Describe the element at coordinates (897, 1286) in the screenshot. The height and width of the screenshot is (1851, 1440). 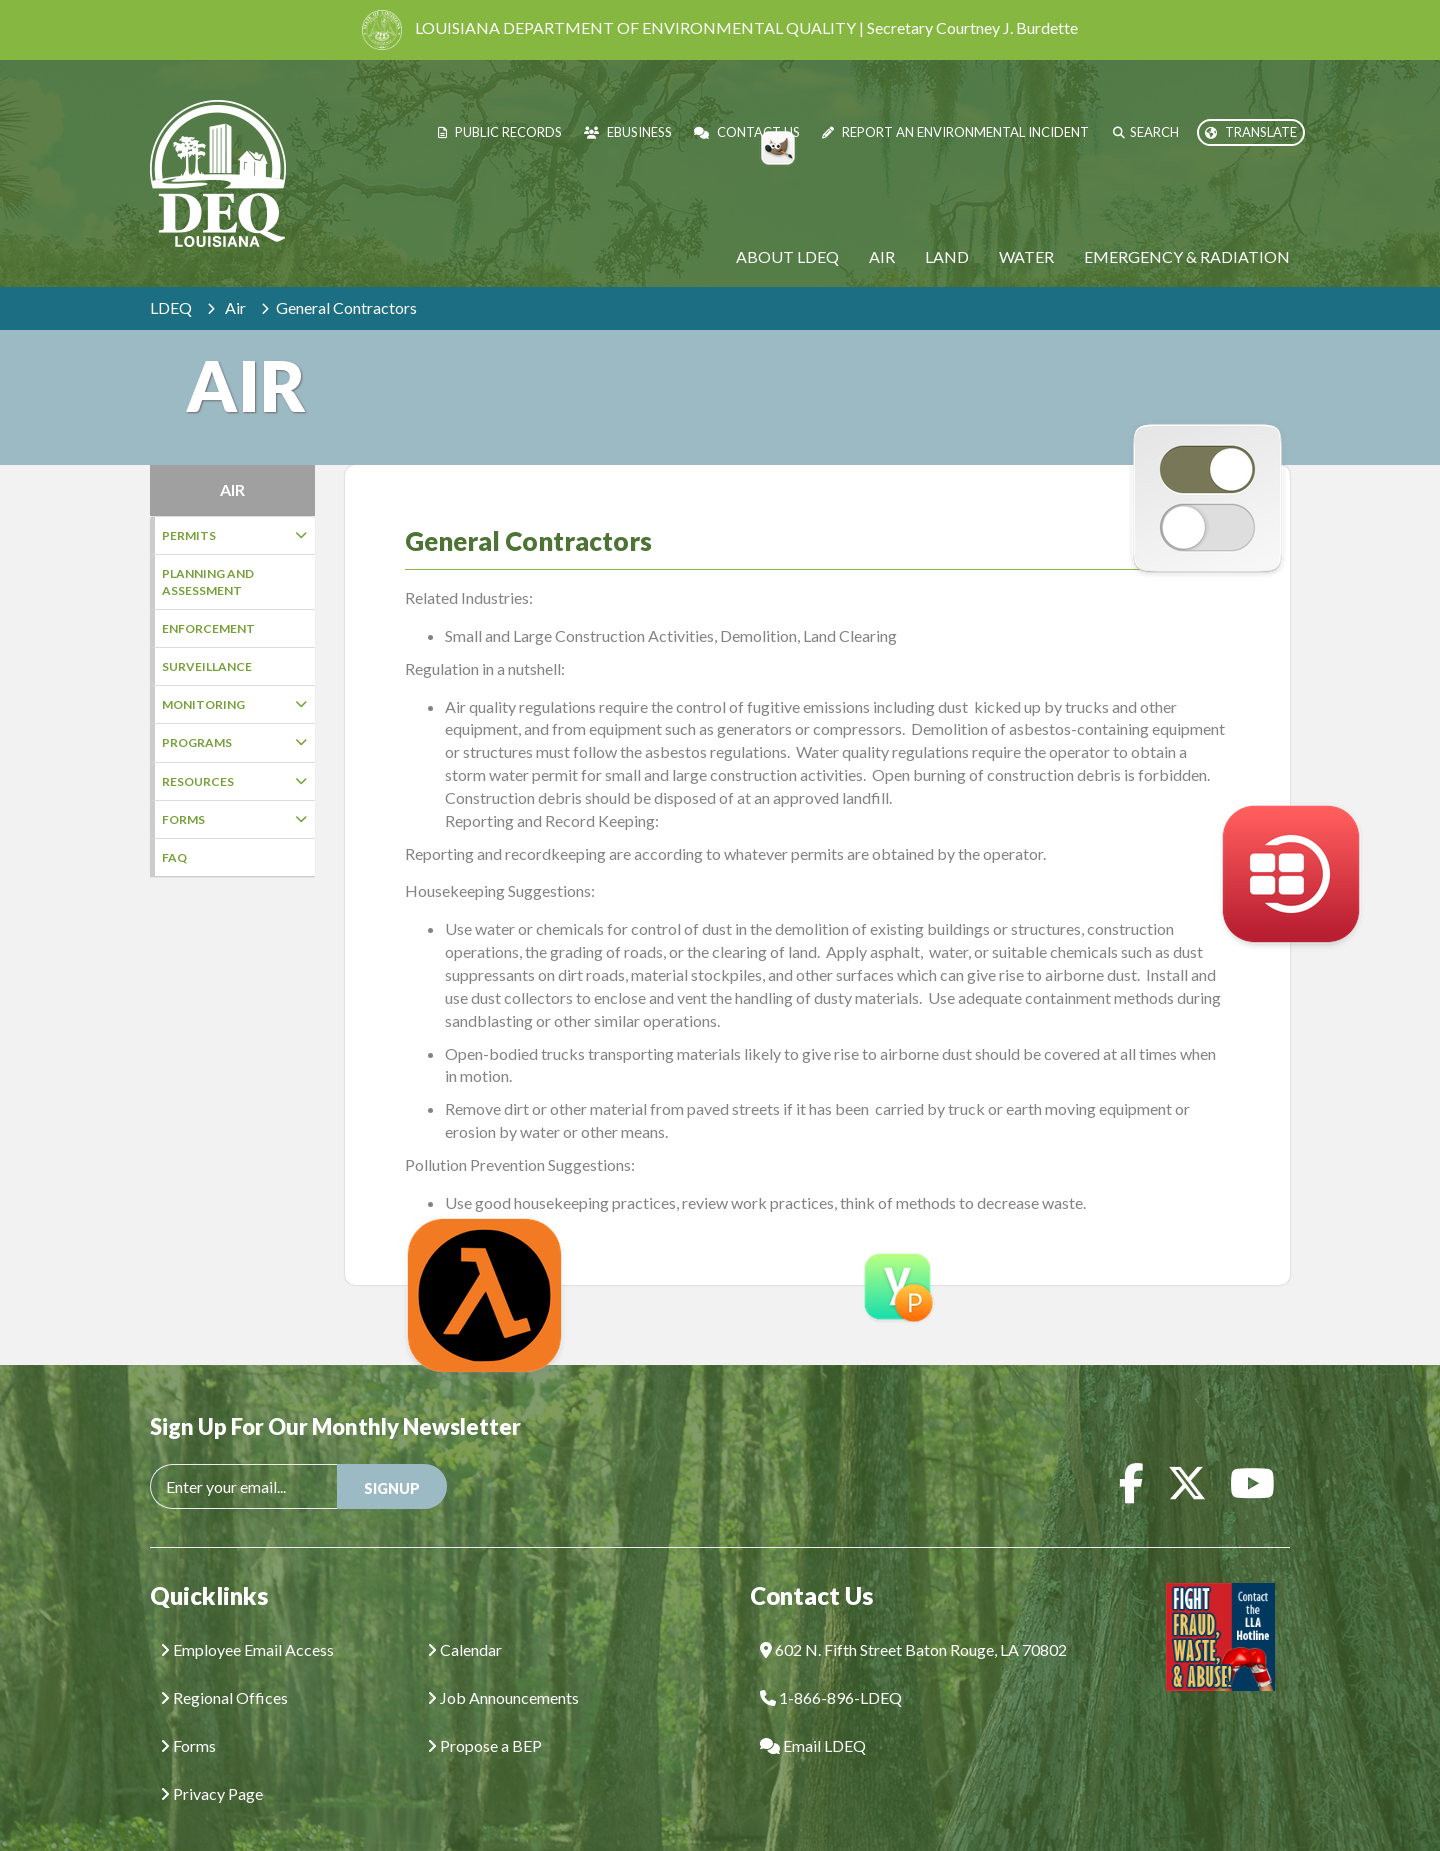
I see `open yubikey piv manager app` at that location.